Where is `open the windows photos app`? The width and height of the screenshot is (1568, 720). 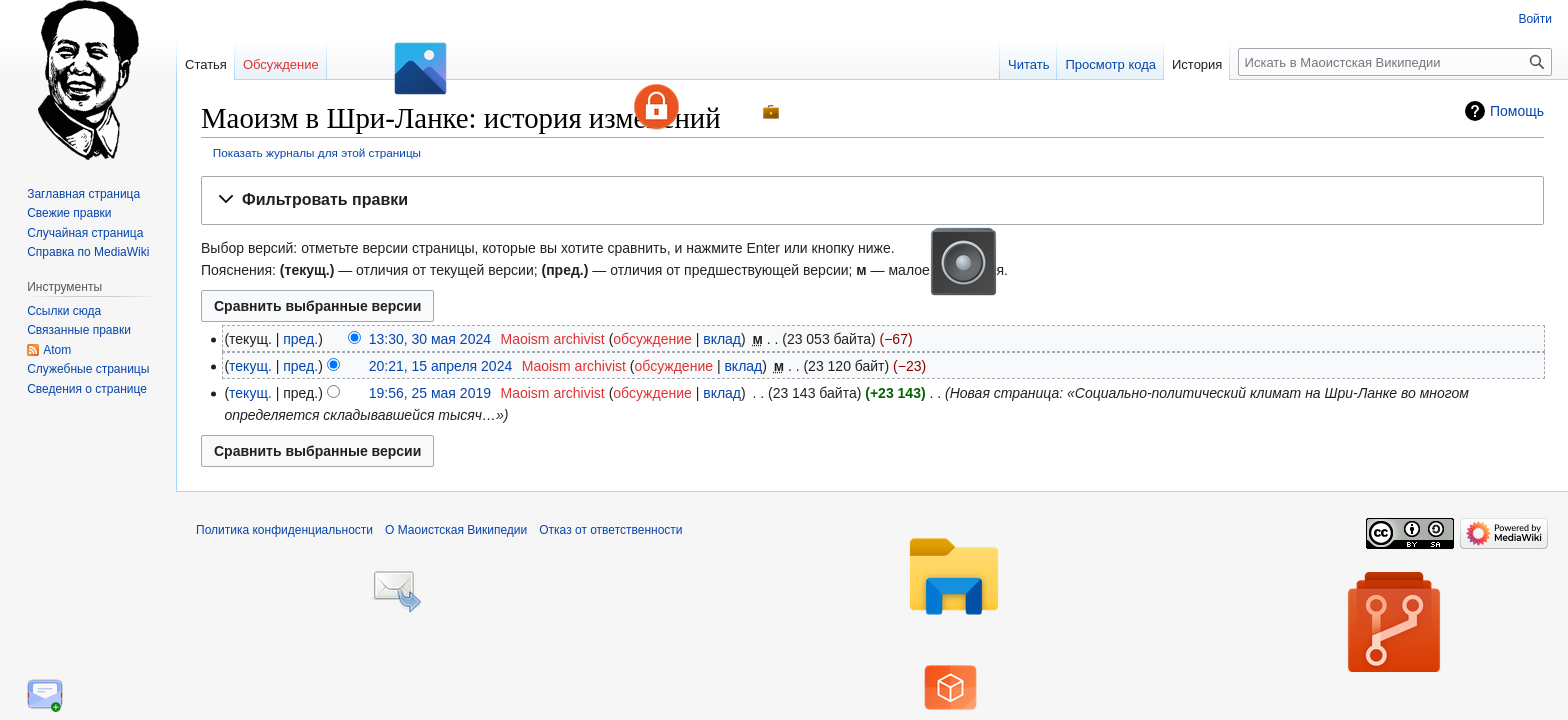 open the windows photos app is located at coordinates (420, 68).